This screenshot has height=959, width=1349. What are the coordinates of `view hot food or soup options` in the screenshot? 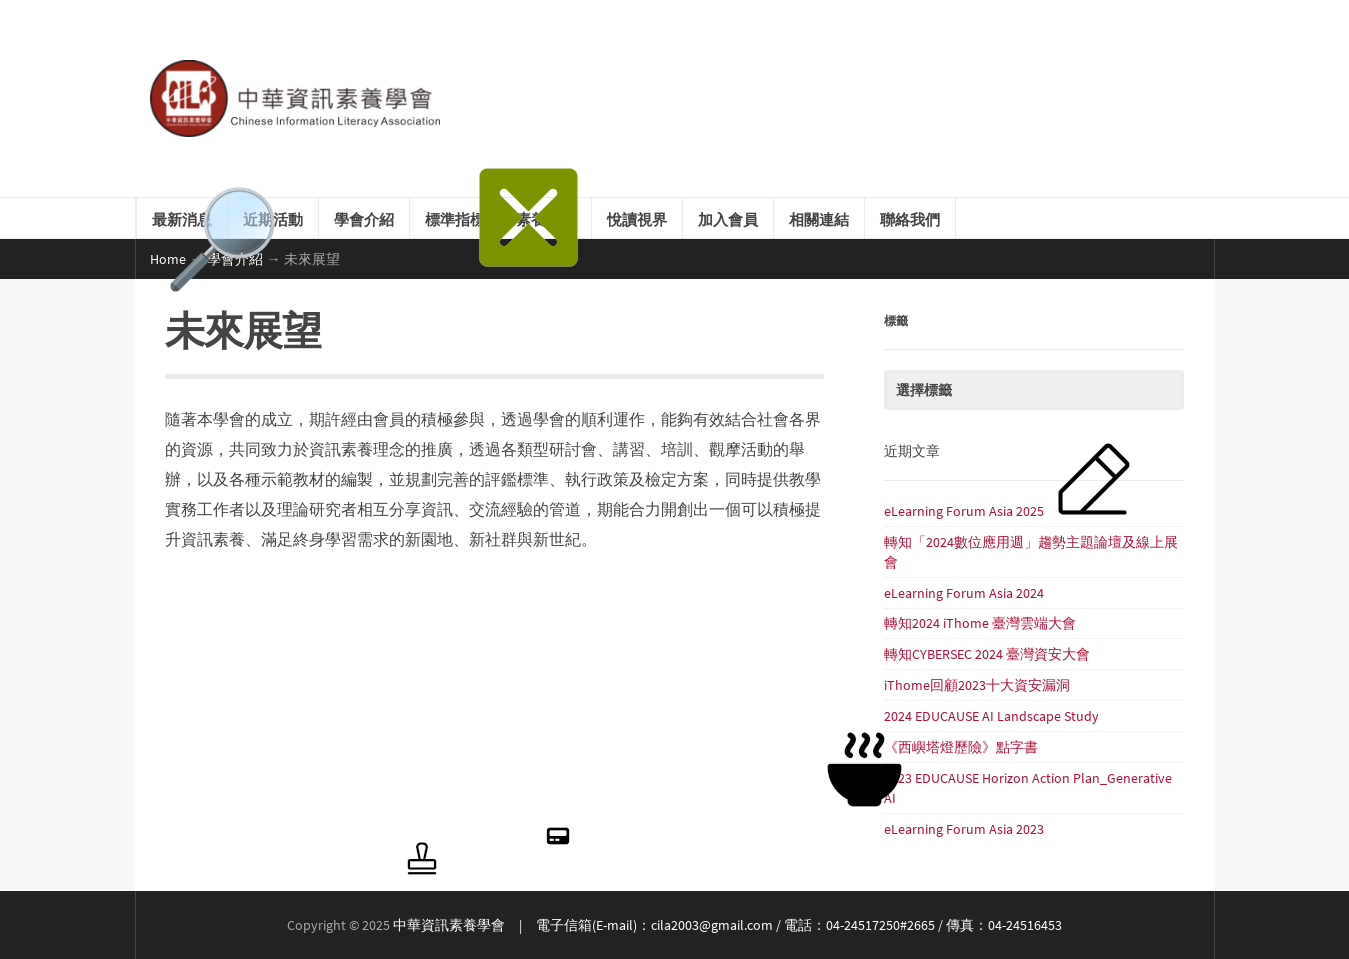 It's located at (864, 769).